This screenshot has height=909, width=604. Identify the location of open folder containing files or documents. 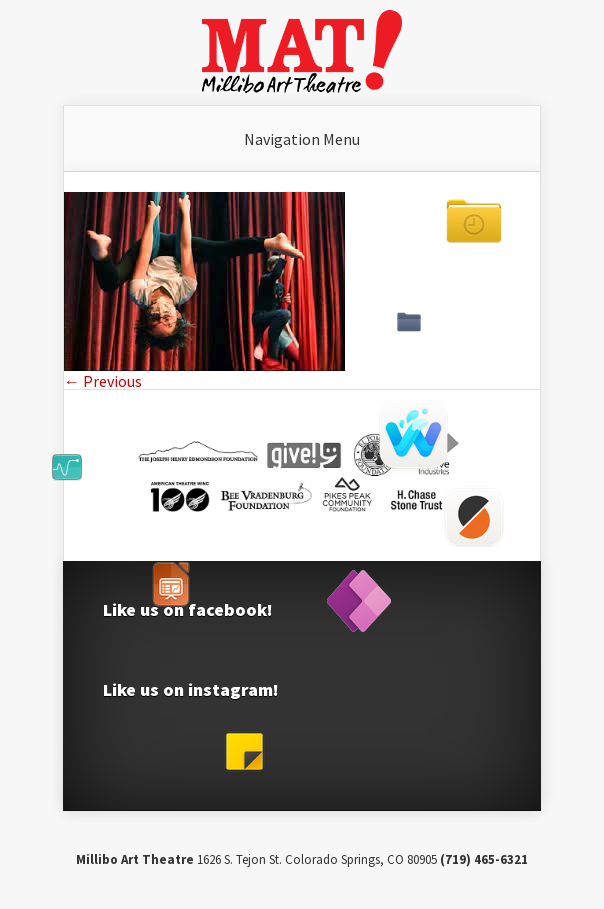
(409, 322).